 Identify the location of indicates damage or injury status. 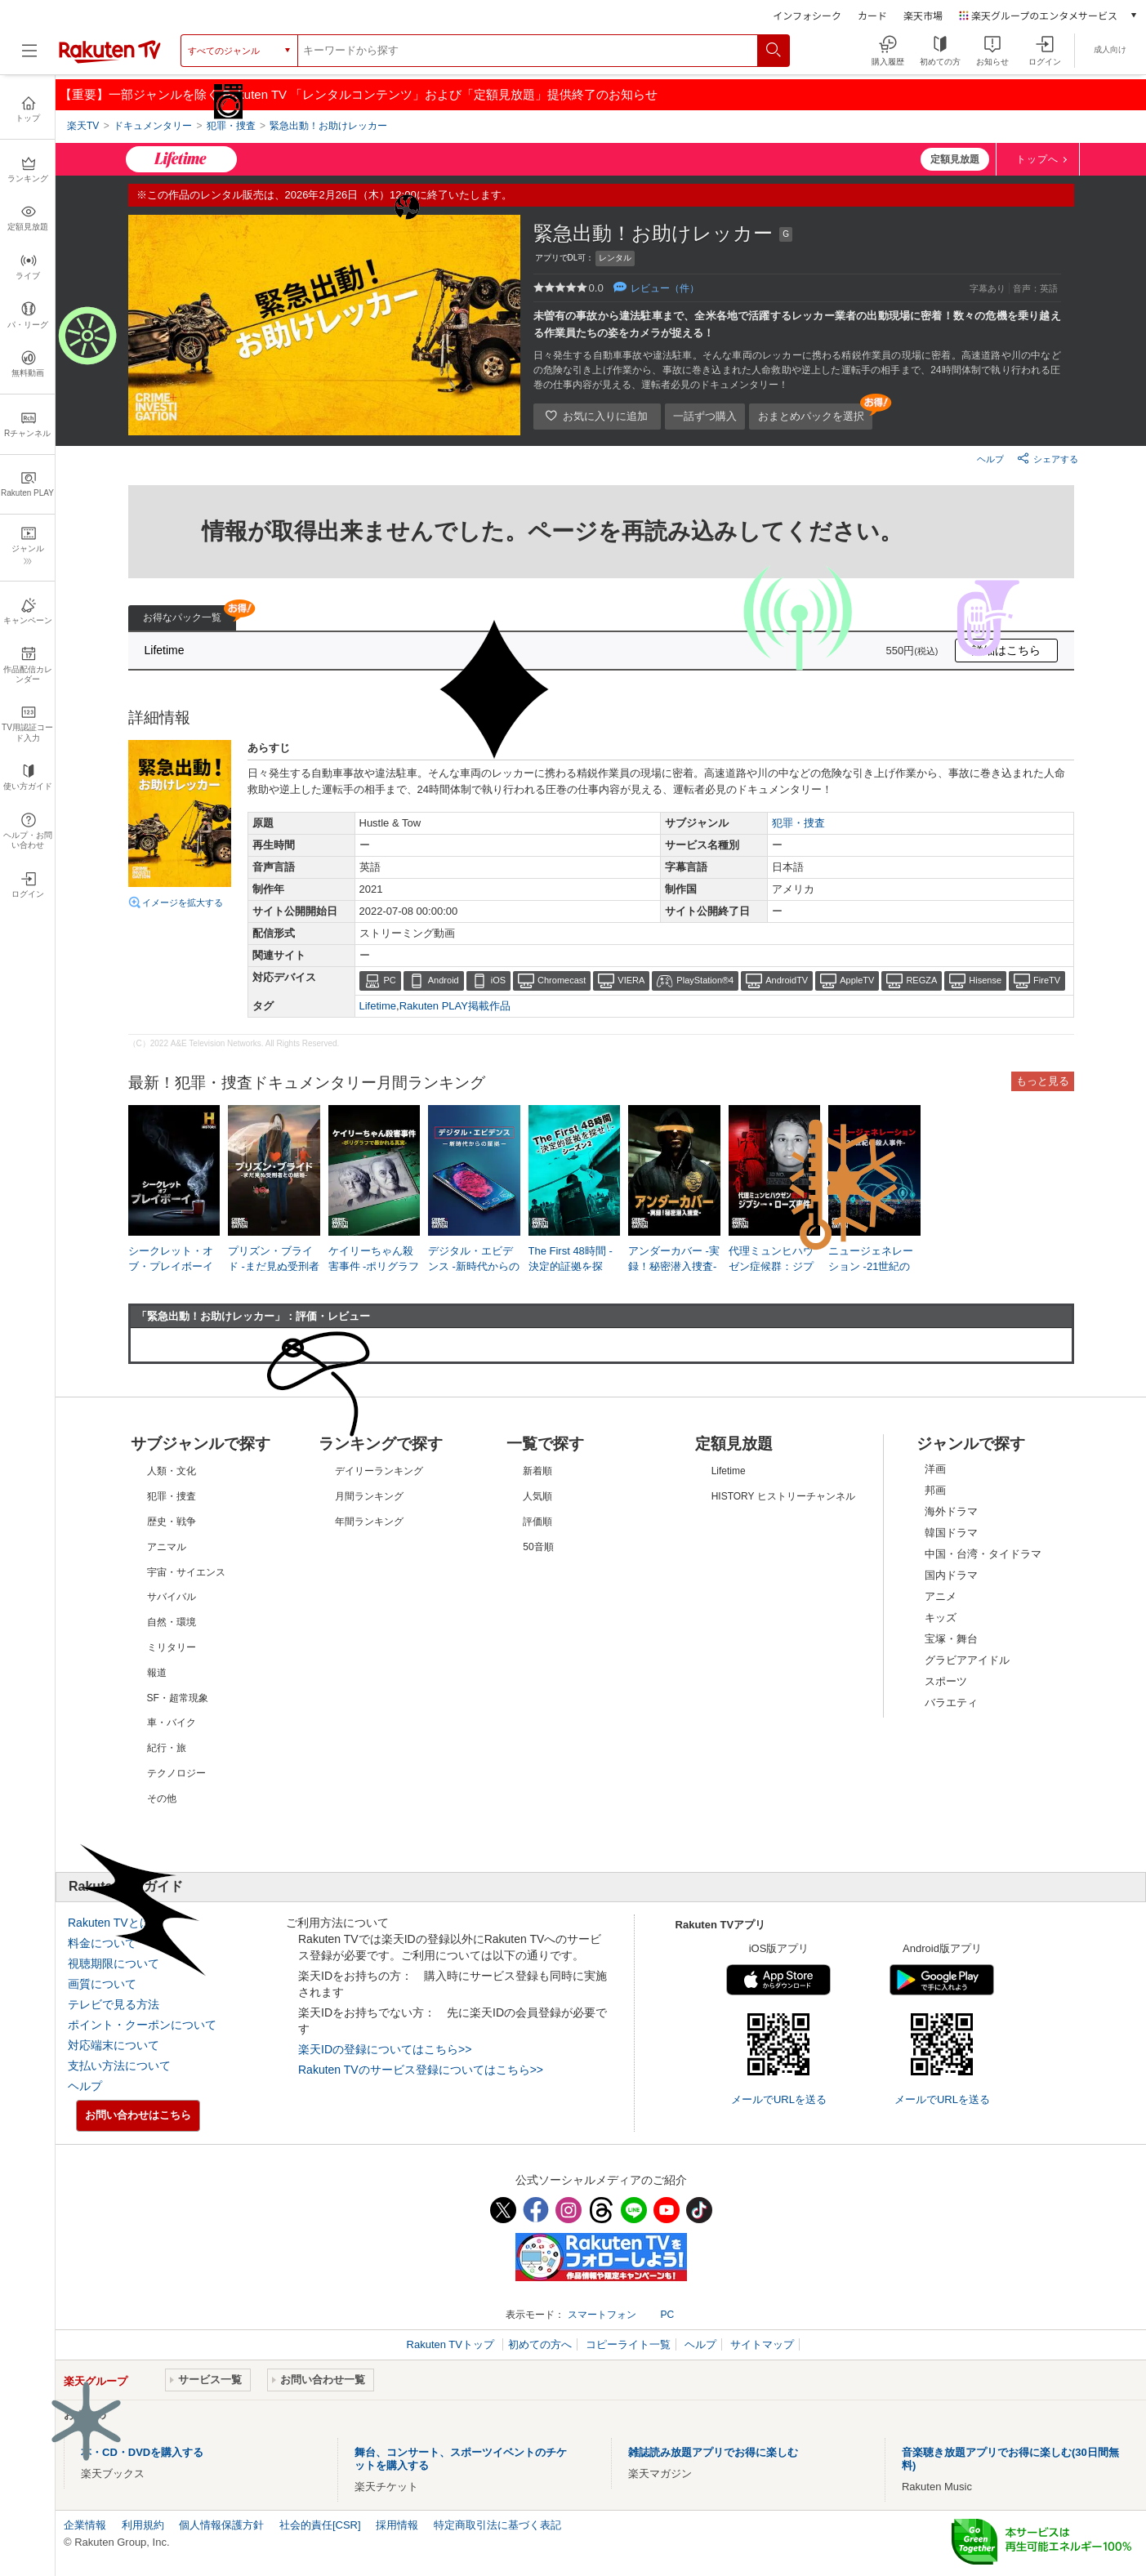
(141, 1910).